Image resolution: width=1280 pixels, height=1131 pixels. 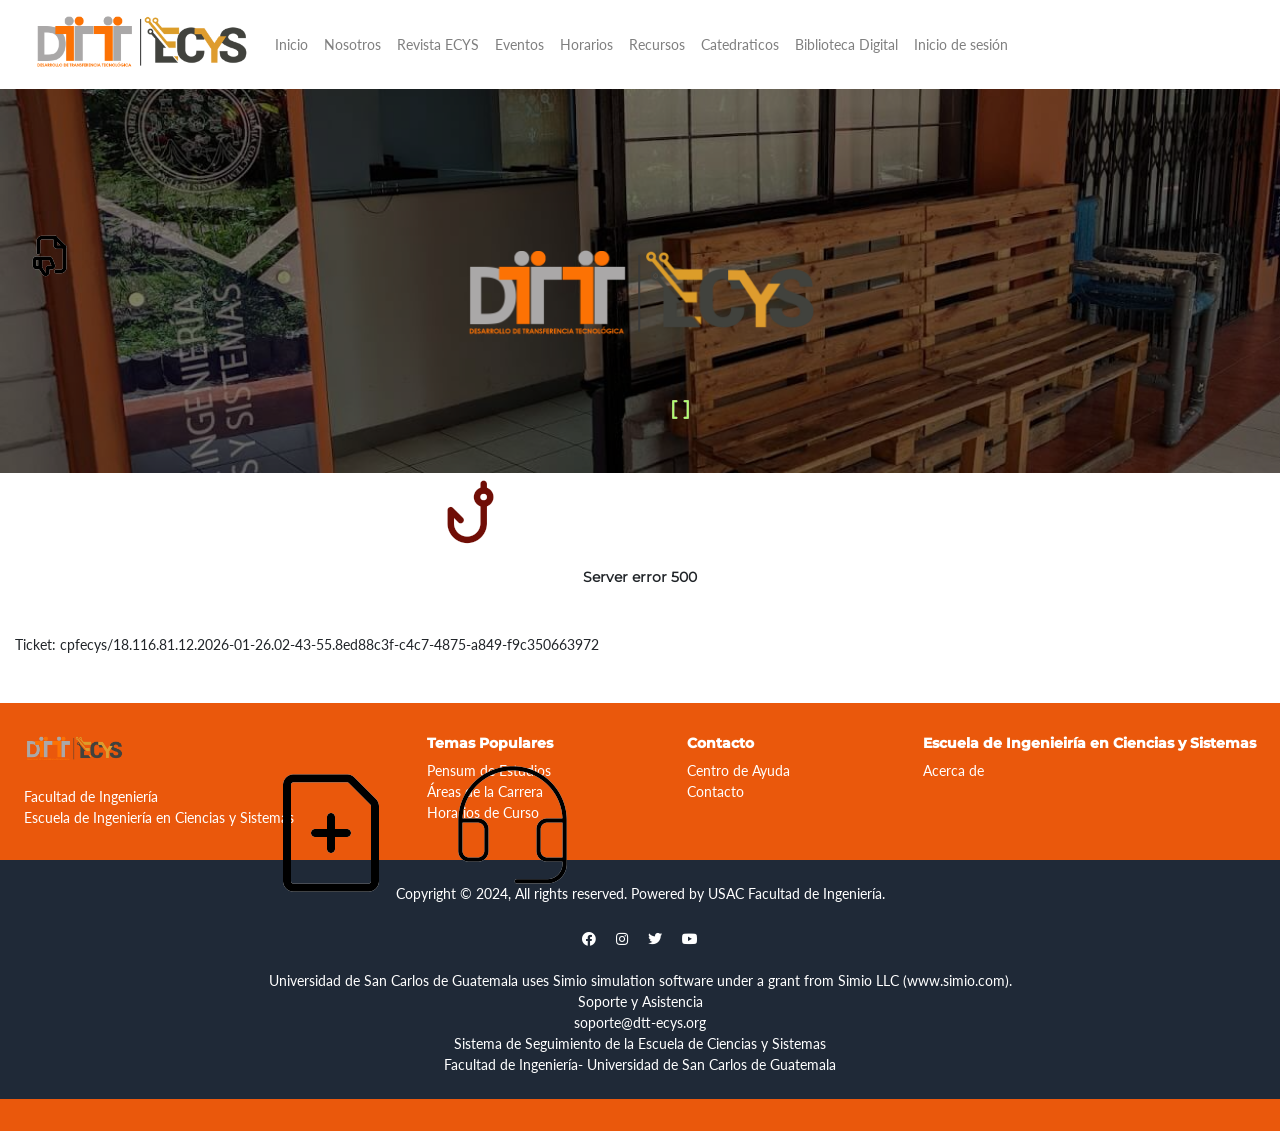 What do you see at coordinates (470, 513) in the screenshot?
I see `fishing or angling activity` at bounding box center [470, 513].